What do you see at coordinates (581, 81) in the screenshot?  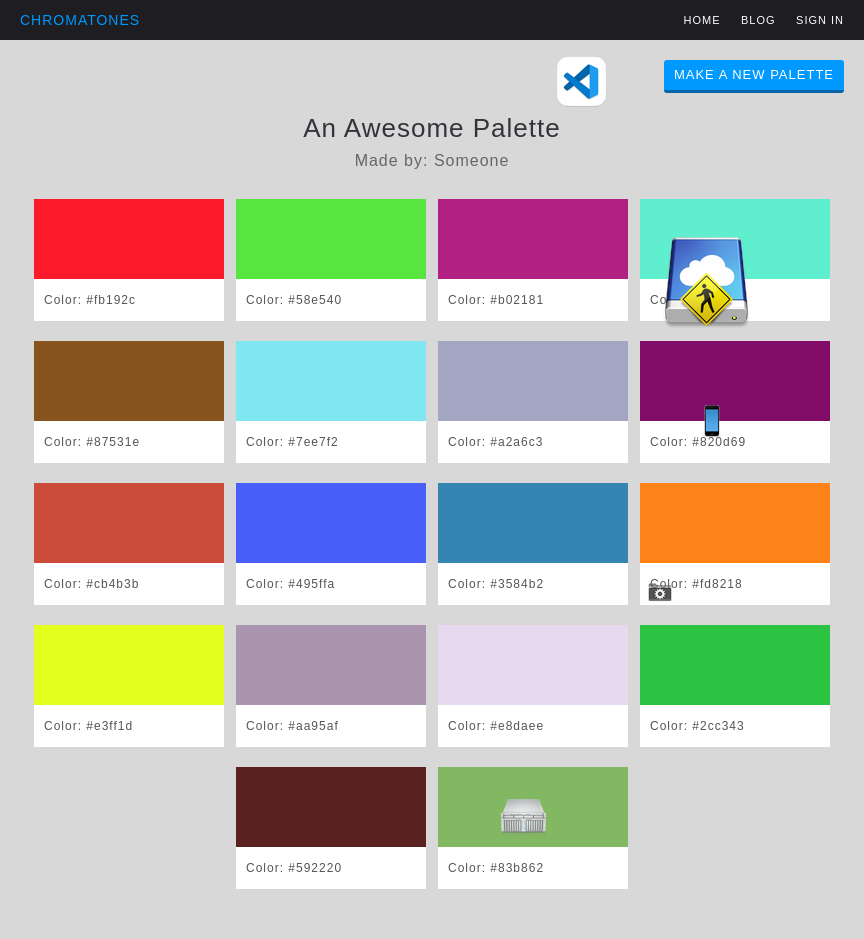 I see `open Visual Studio Code` at bounding box center [581, 81].